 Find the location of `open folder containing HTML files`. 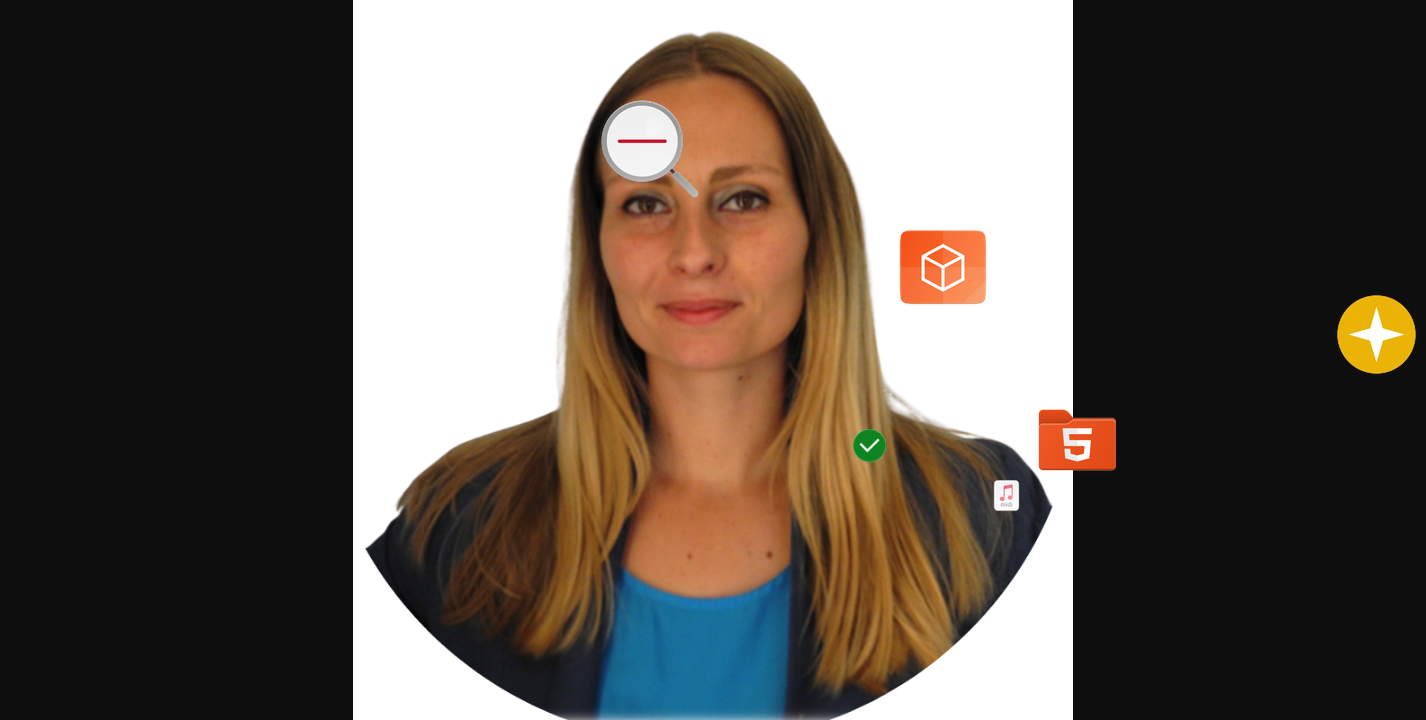

open folder containing HTML files is located at coordinates (1077, 442).